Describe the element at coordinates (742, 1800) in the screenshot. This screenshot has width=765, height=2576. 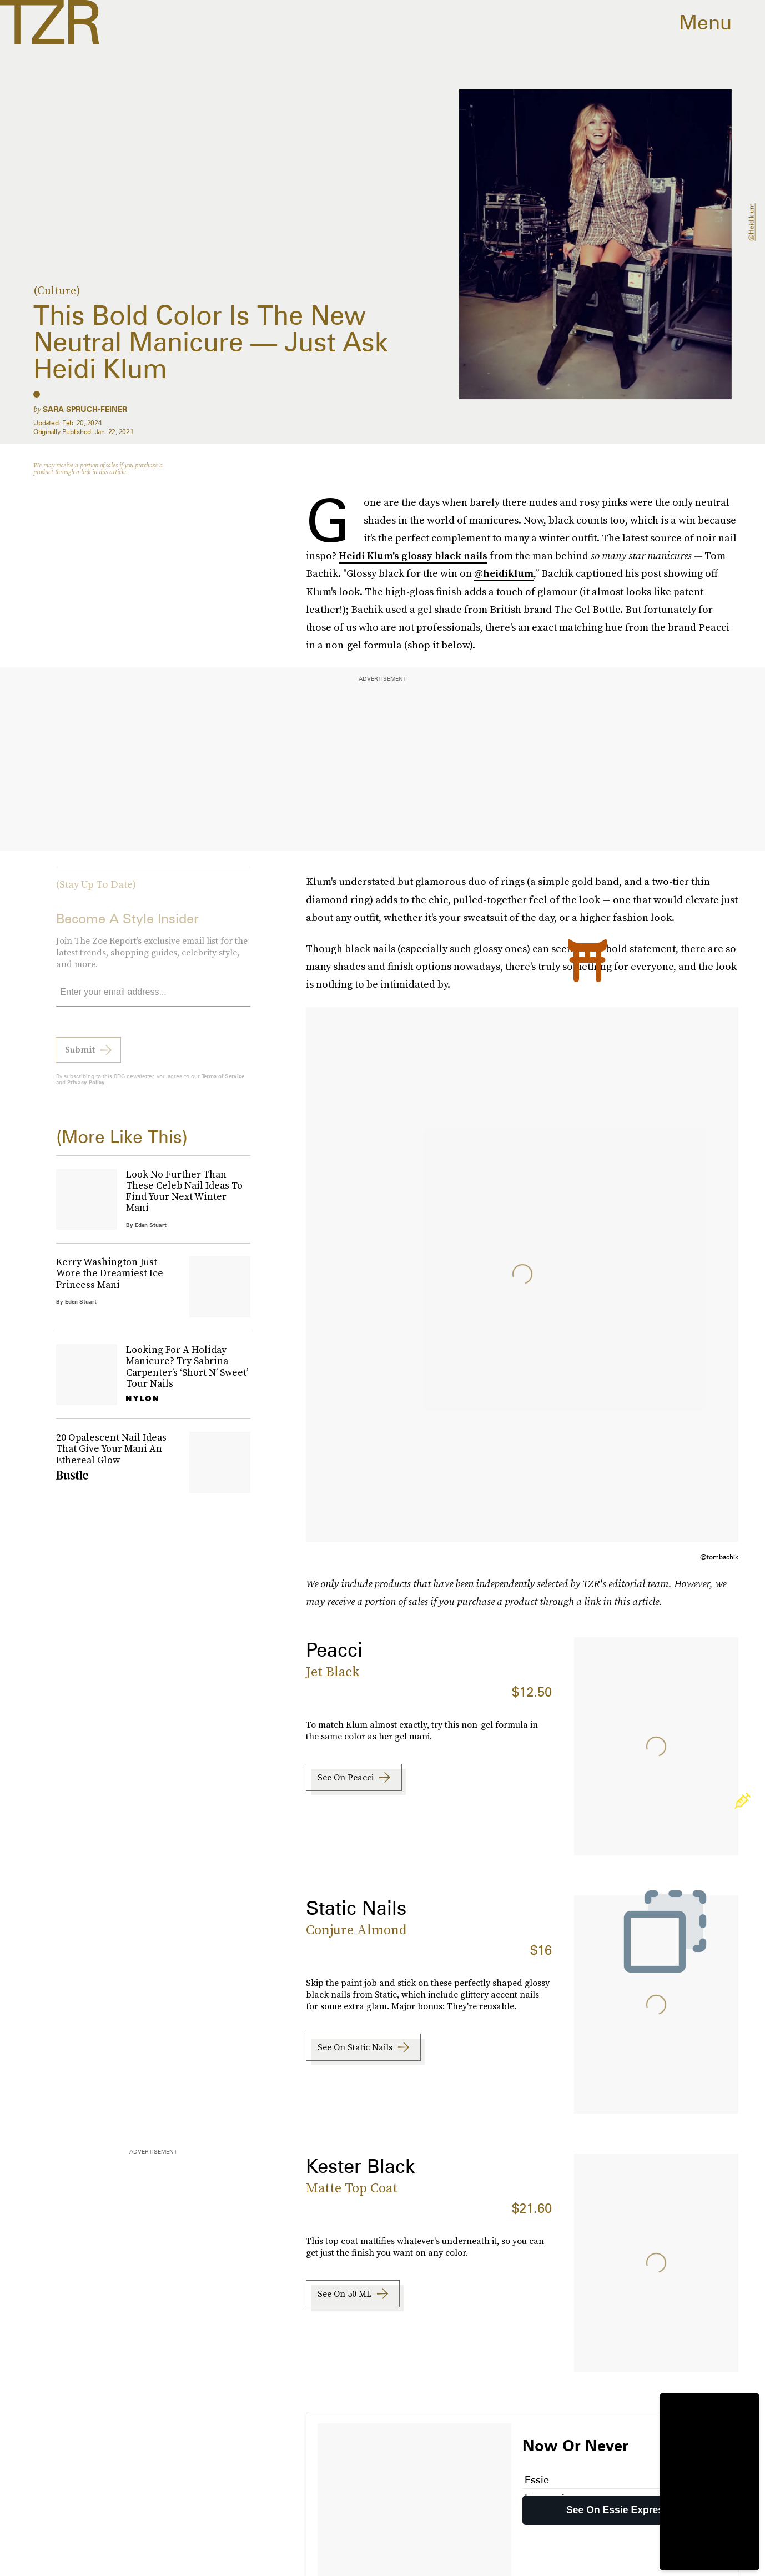
I see `access vaccination or medical records` at that location.